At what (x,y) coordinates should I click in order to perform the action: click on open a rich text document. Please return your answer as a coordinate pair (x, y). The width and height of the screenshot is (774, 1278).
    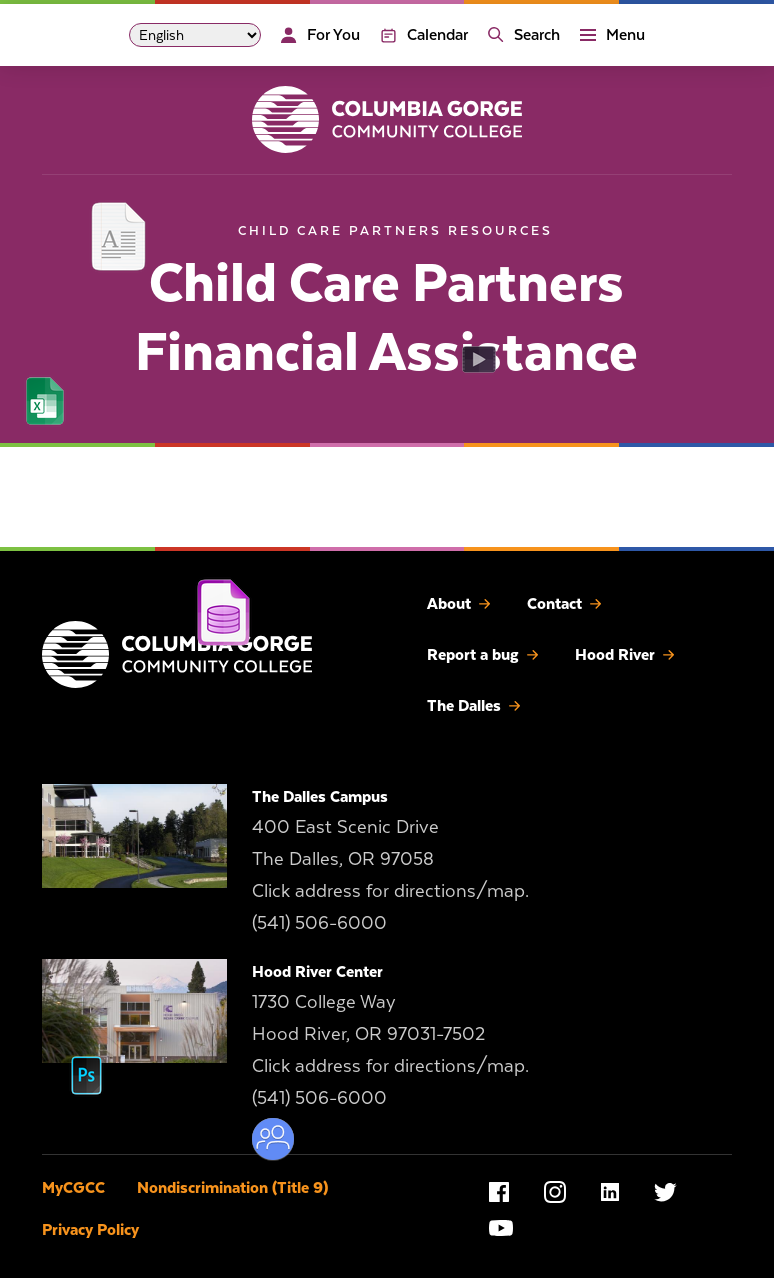
    Looking at the image, I should click on (118, 236).